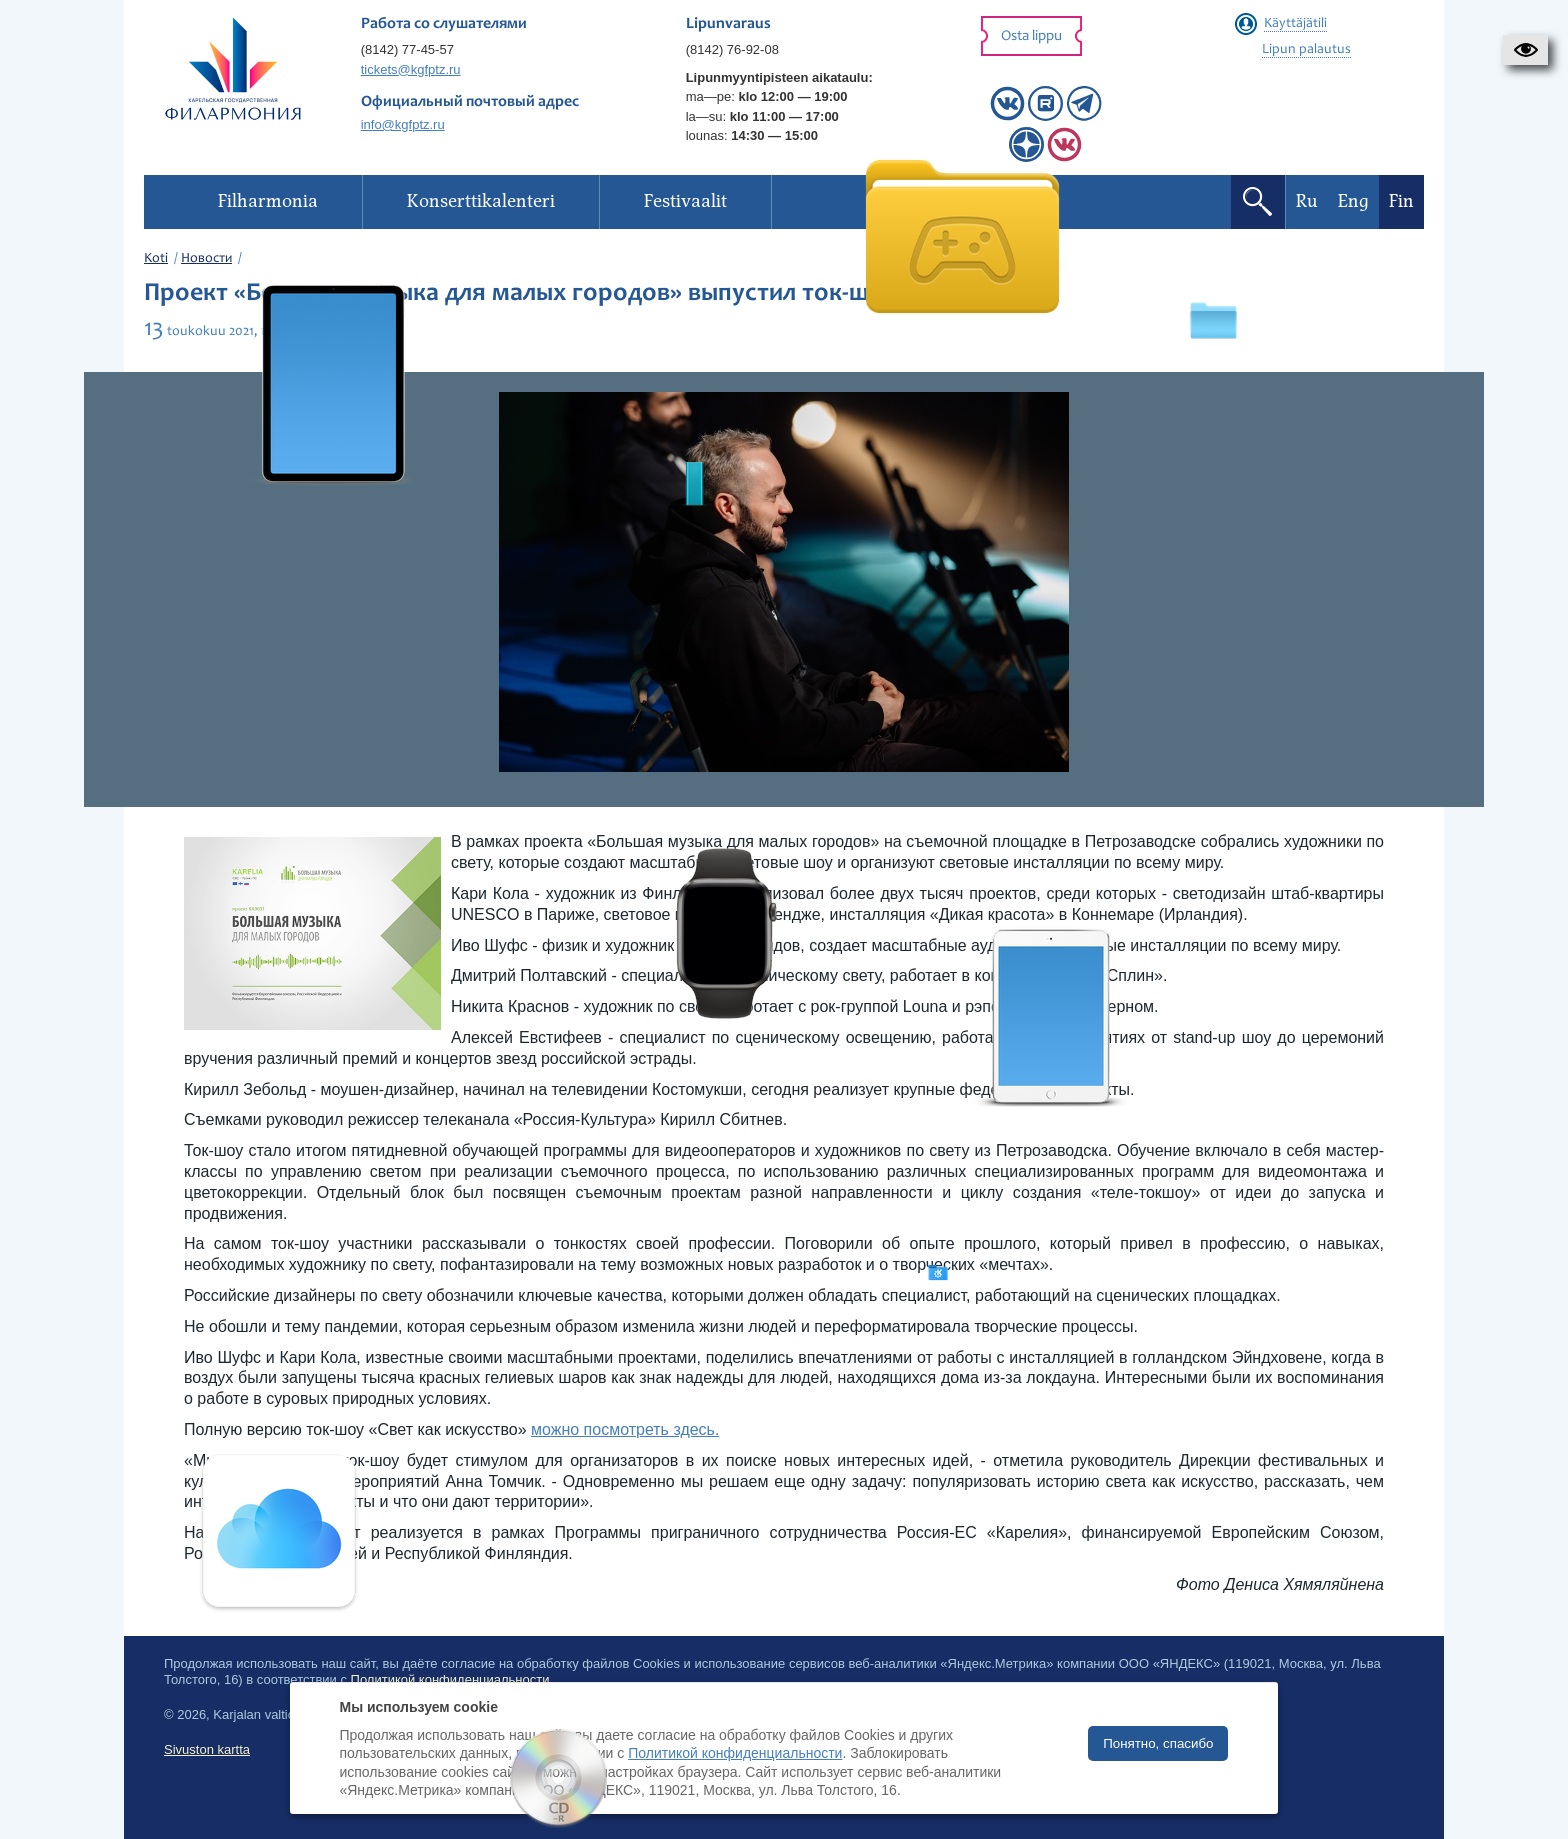 Image resolution: width=1568 pixels, height=1839 pixels. Describe the element at coordinates (724, 933) in the screenshot. I see `apple watch series 5 device icon` at that location.